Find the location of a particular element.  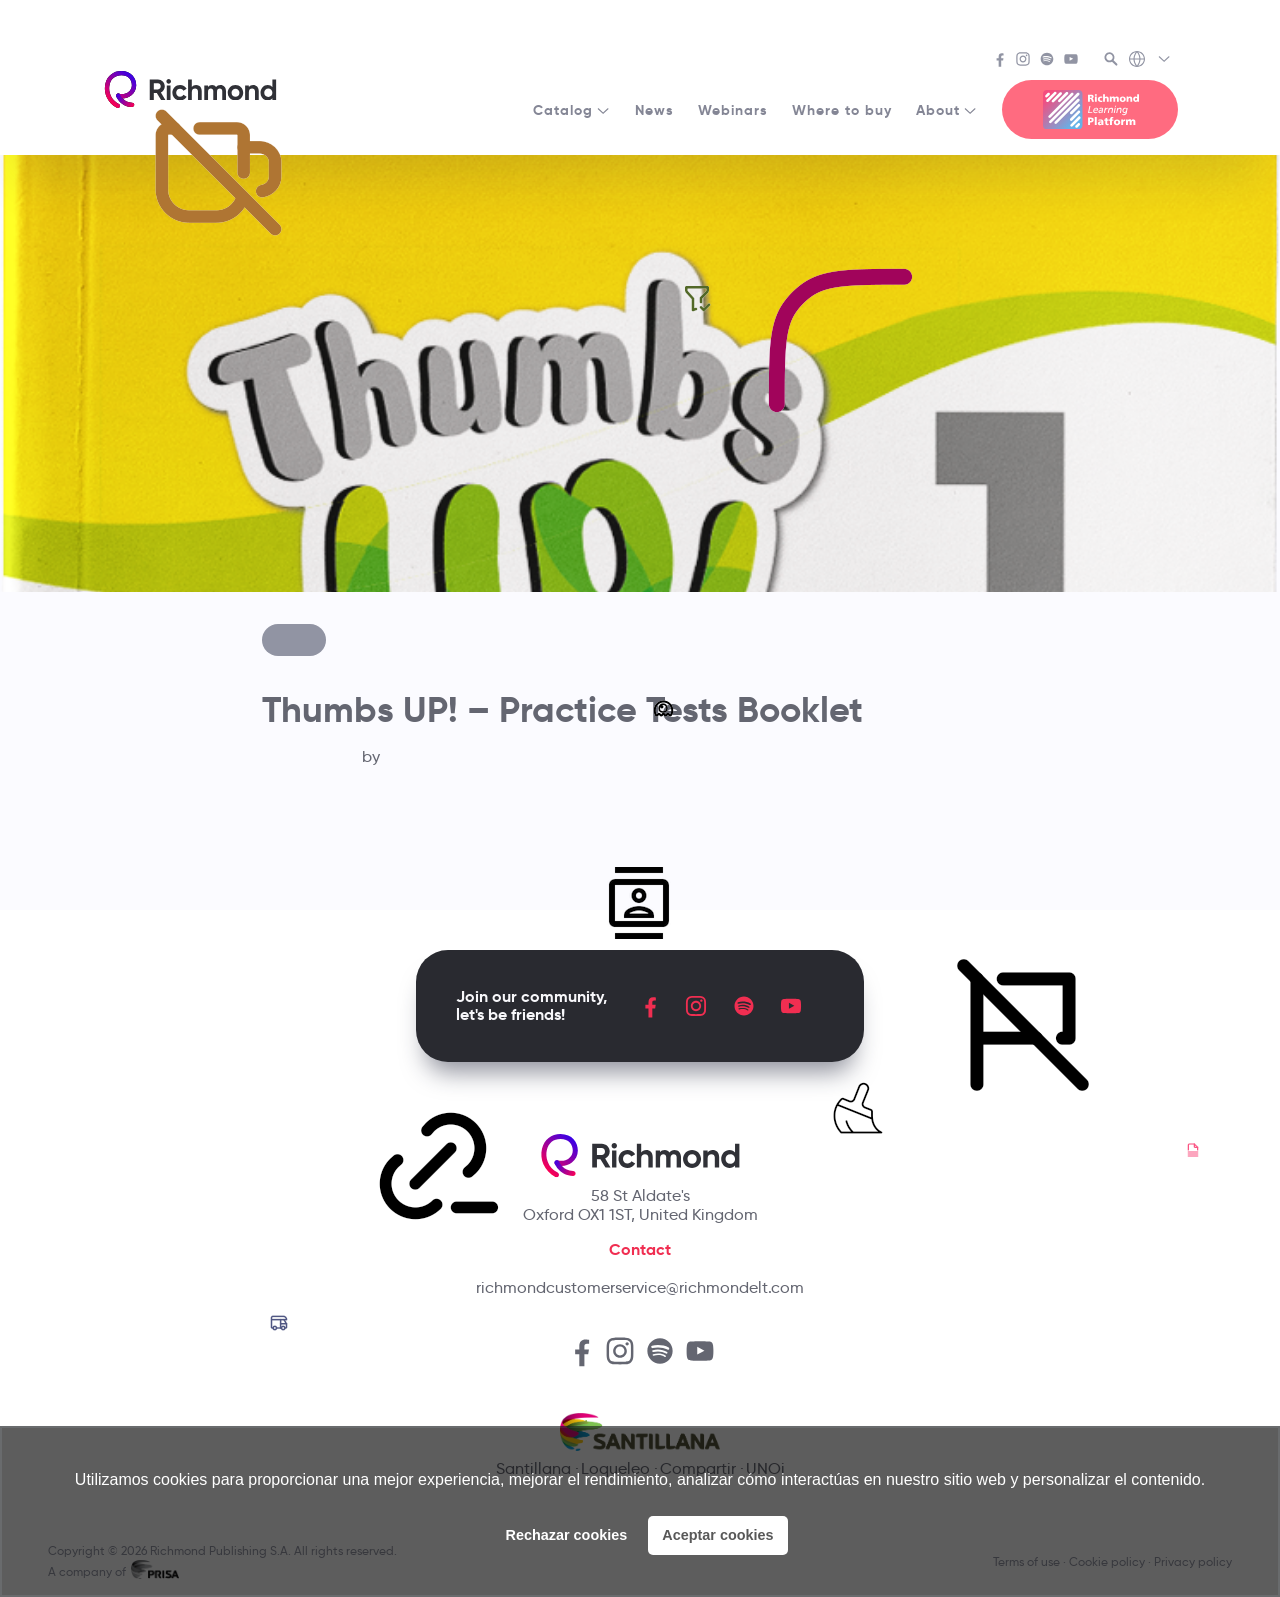

no beverages allowed is located at coordinates (218, 172).